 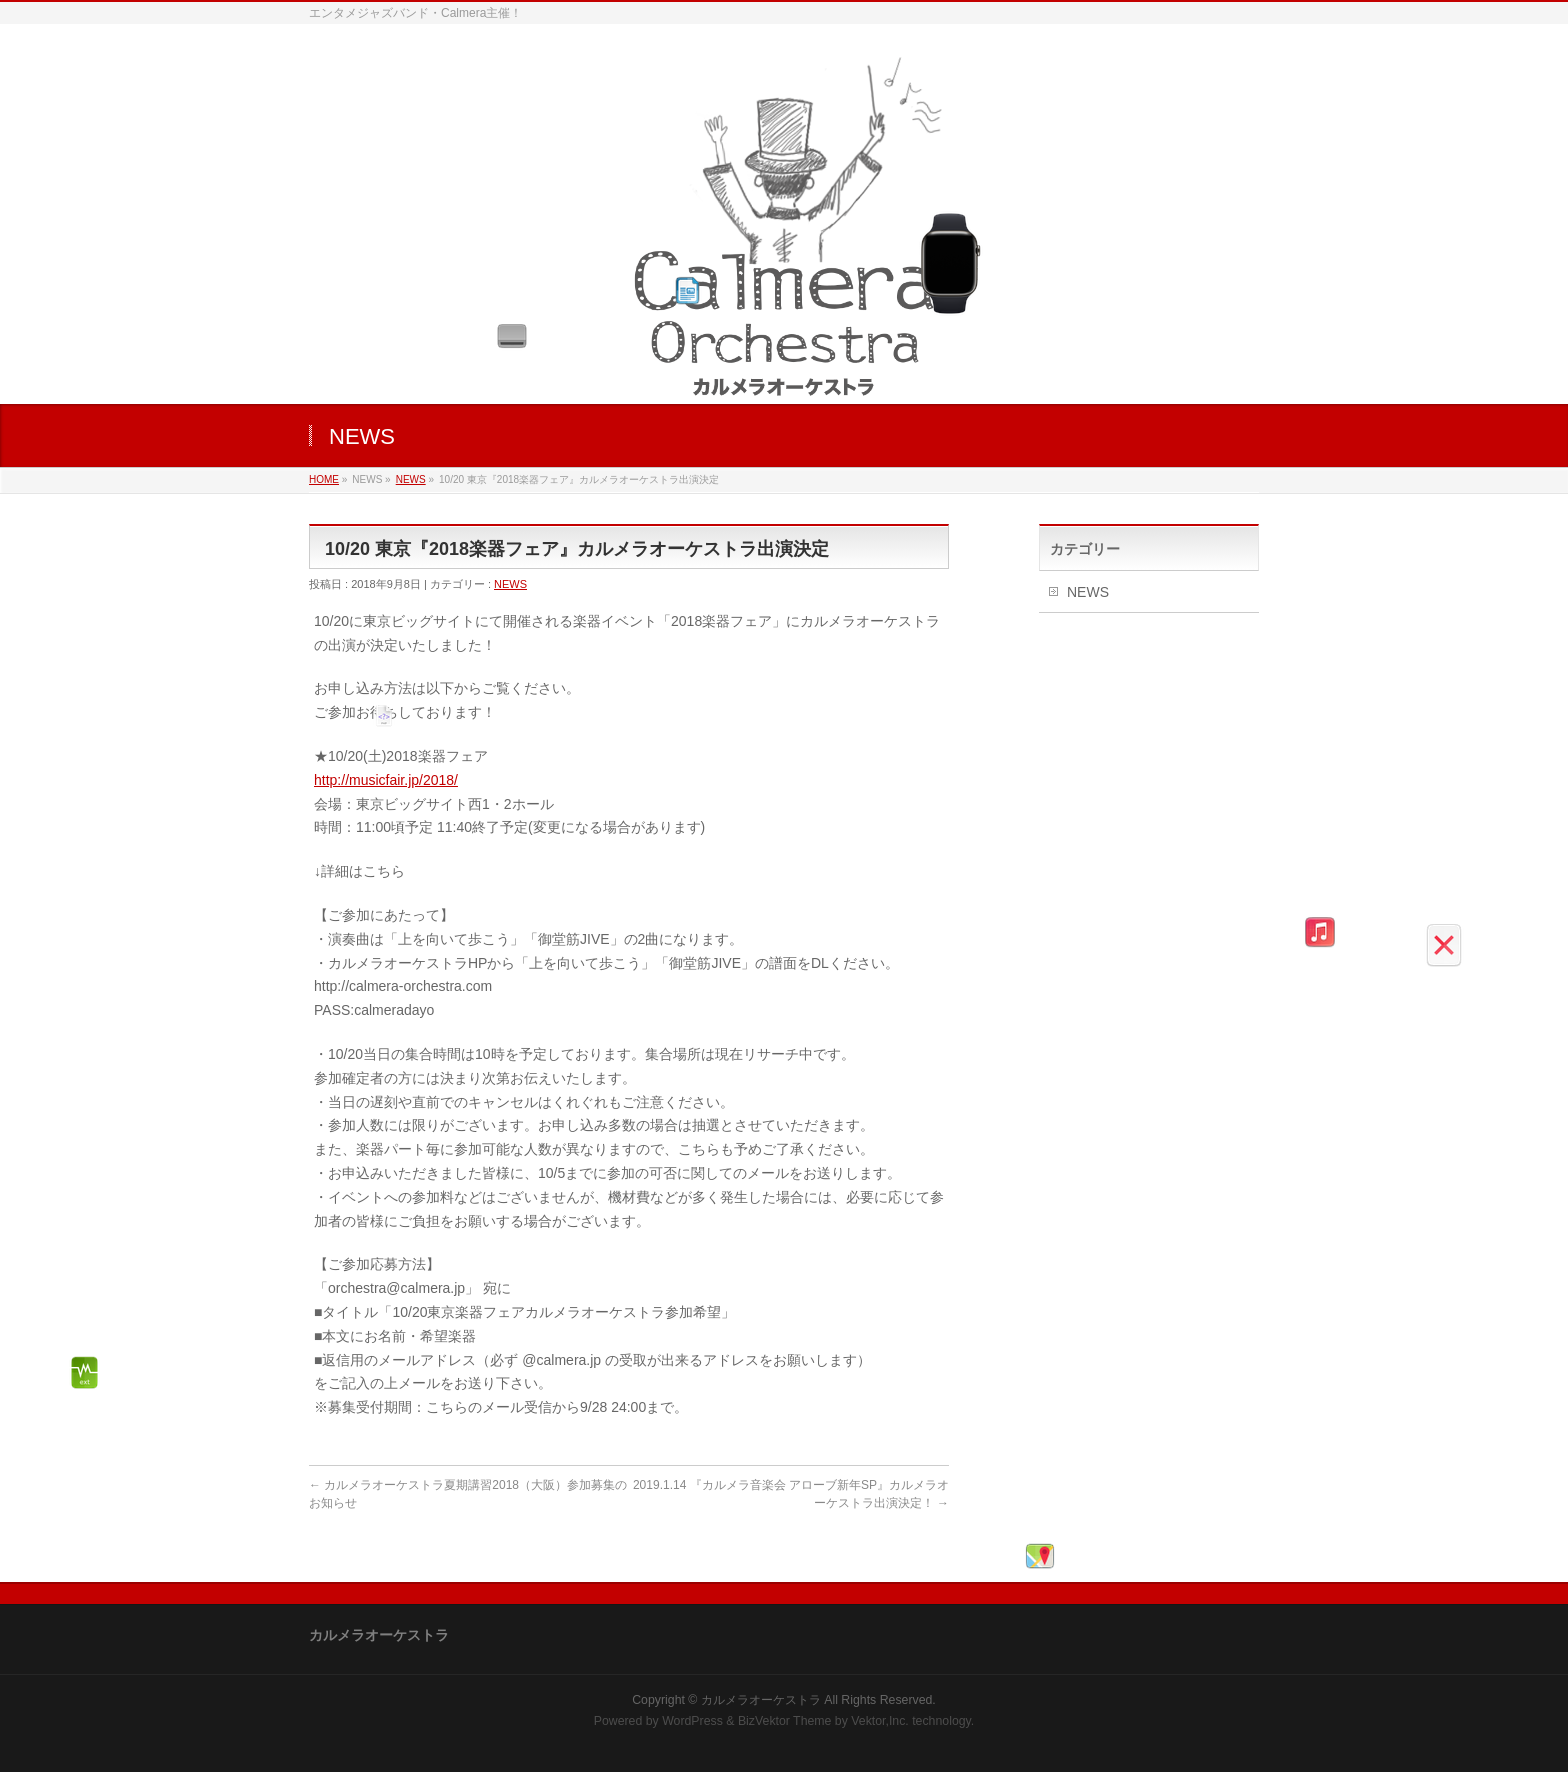 I want to click on open gnome maps application, so click(x=1040, y=1556).